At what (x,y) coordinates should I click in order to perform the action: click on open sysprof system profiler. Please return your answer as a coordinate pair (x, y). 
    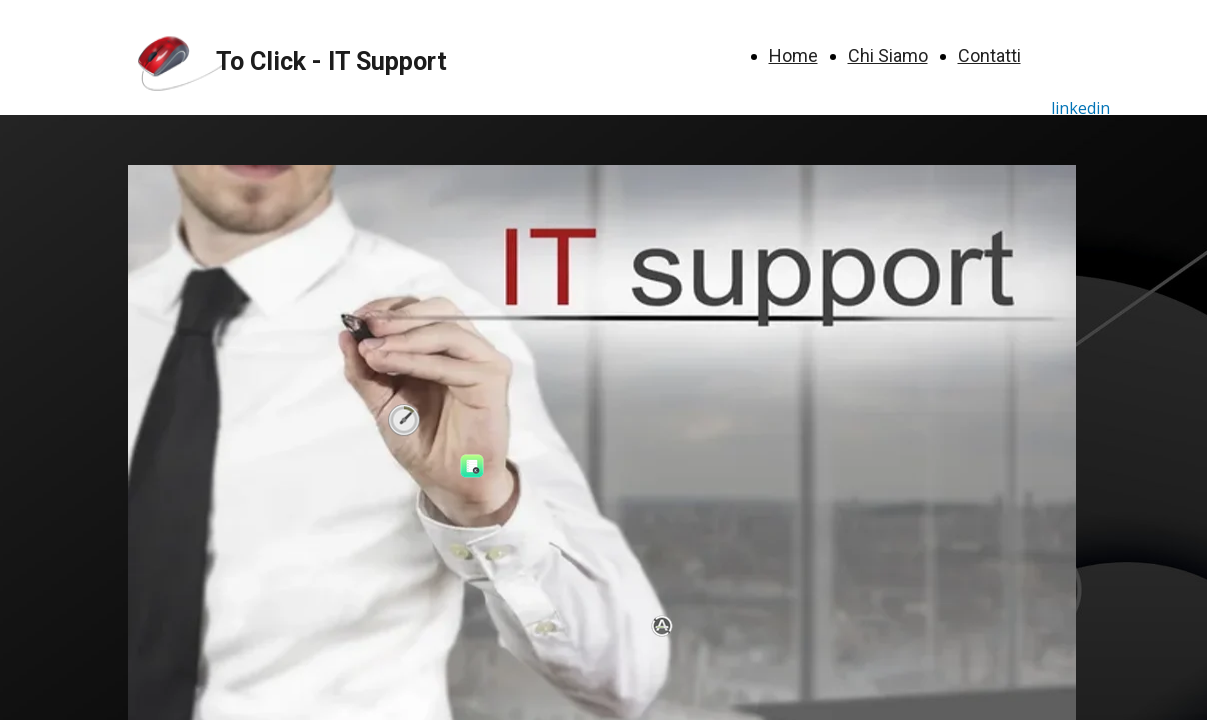
    Looking at the image, I should click on (404, 420).